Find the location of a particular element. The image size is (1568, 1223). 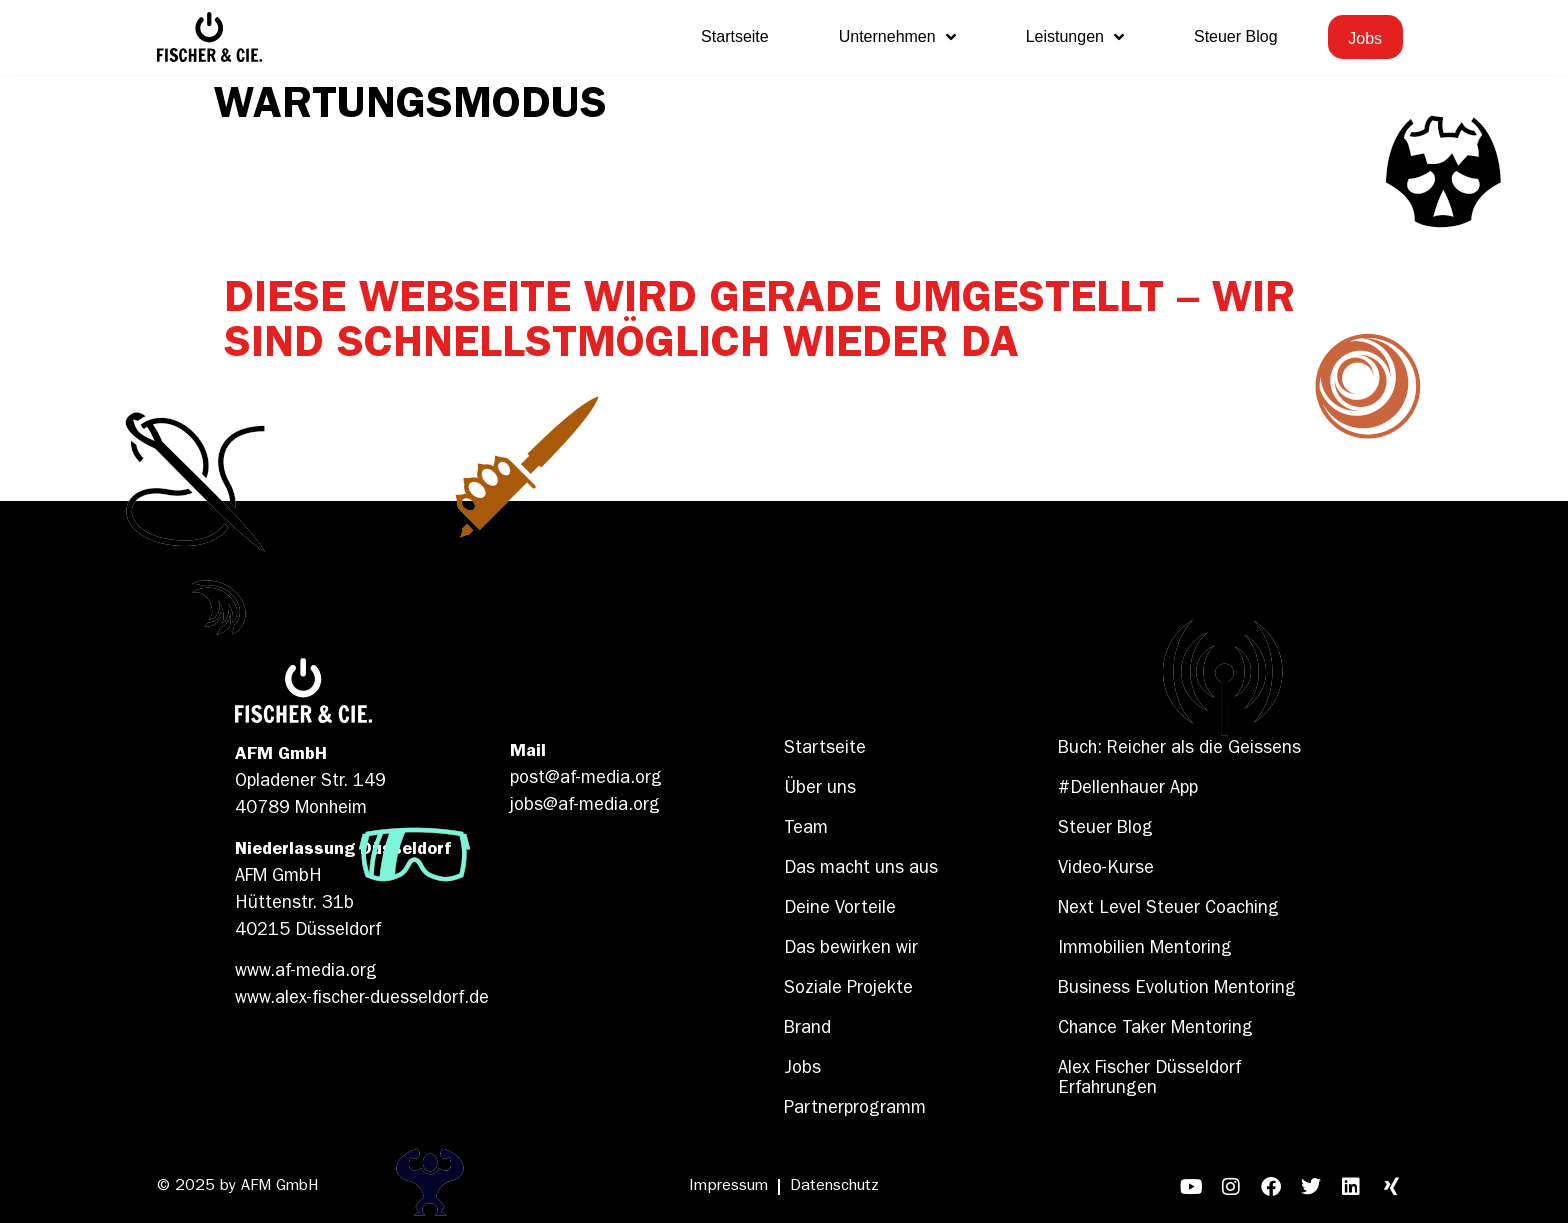

equip a trench knife weapon is located at coordinates (527, 467).